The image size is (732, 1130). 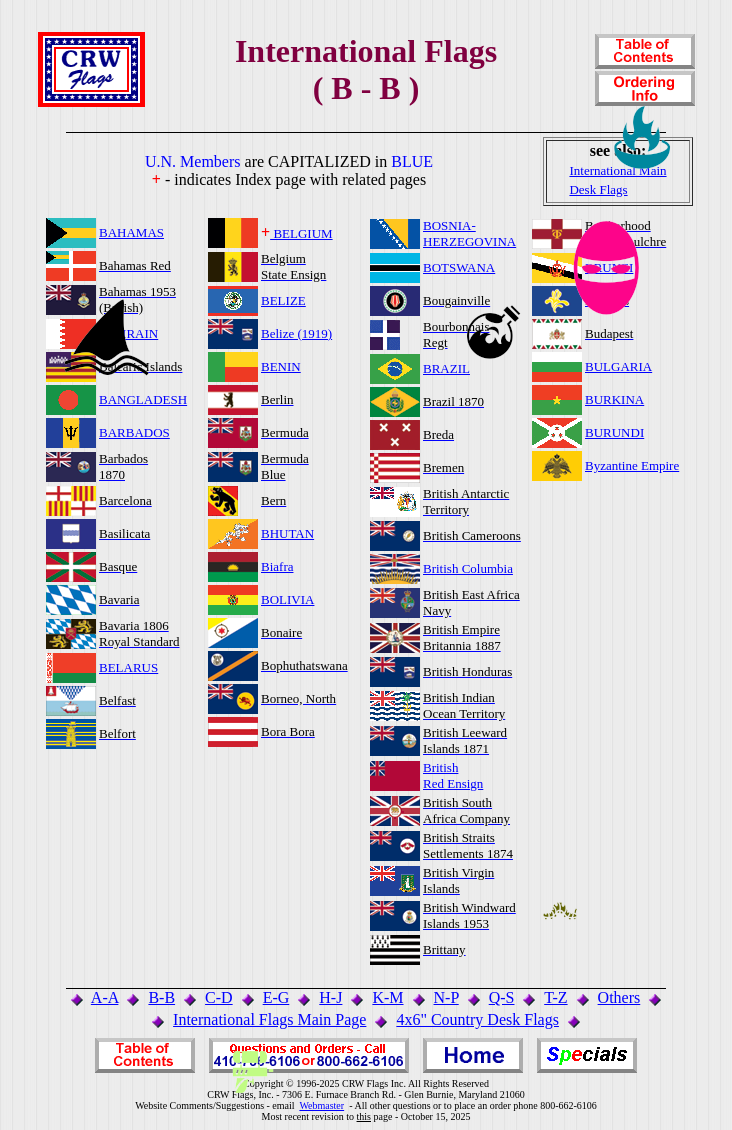 I want to click on access fire pit or bonfire feature in game, so click(x=641, y=137).